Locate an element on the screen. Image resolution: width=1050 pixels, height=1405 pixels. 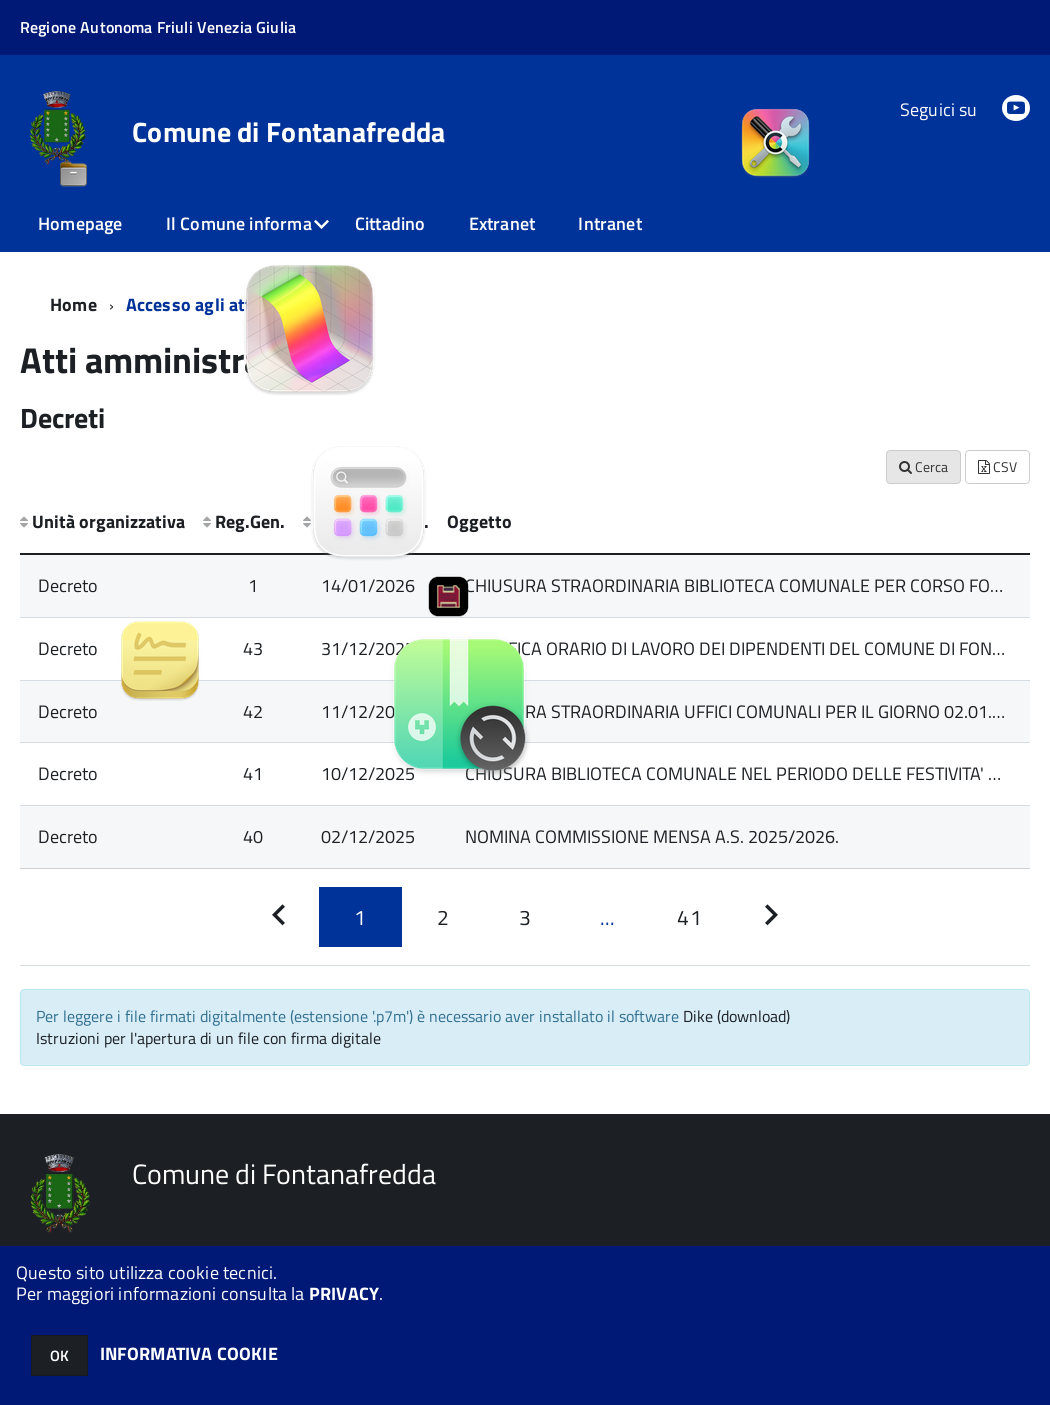
open Grapher app for mathematical visualization is located at coordinates (309, 328).